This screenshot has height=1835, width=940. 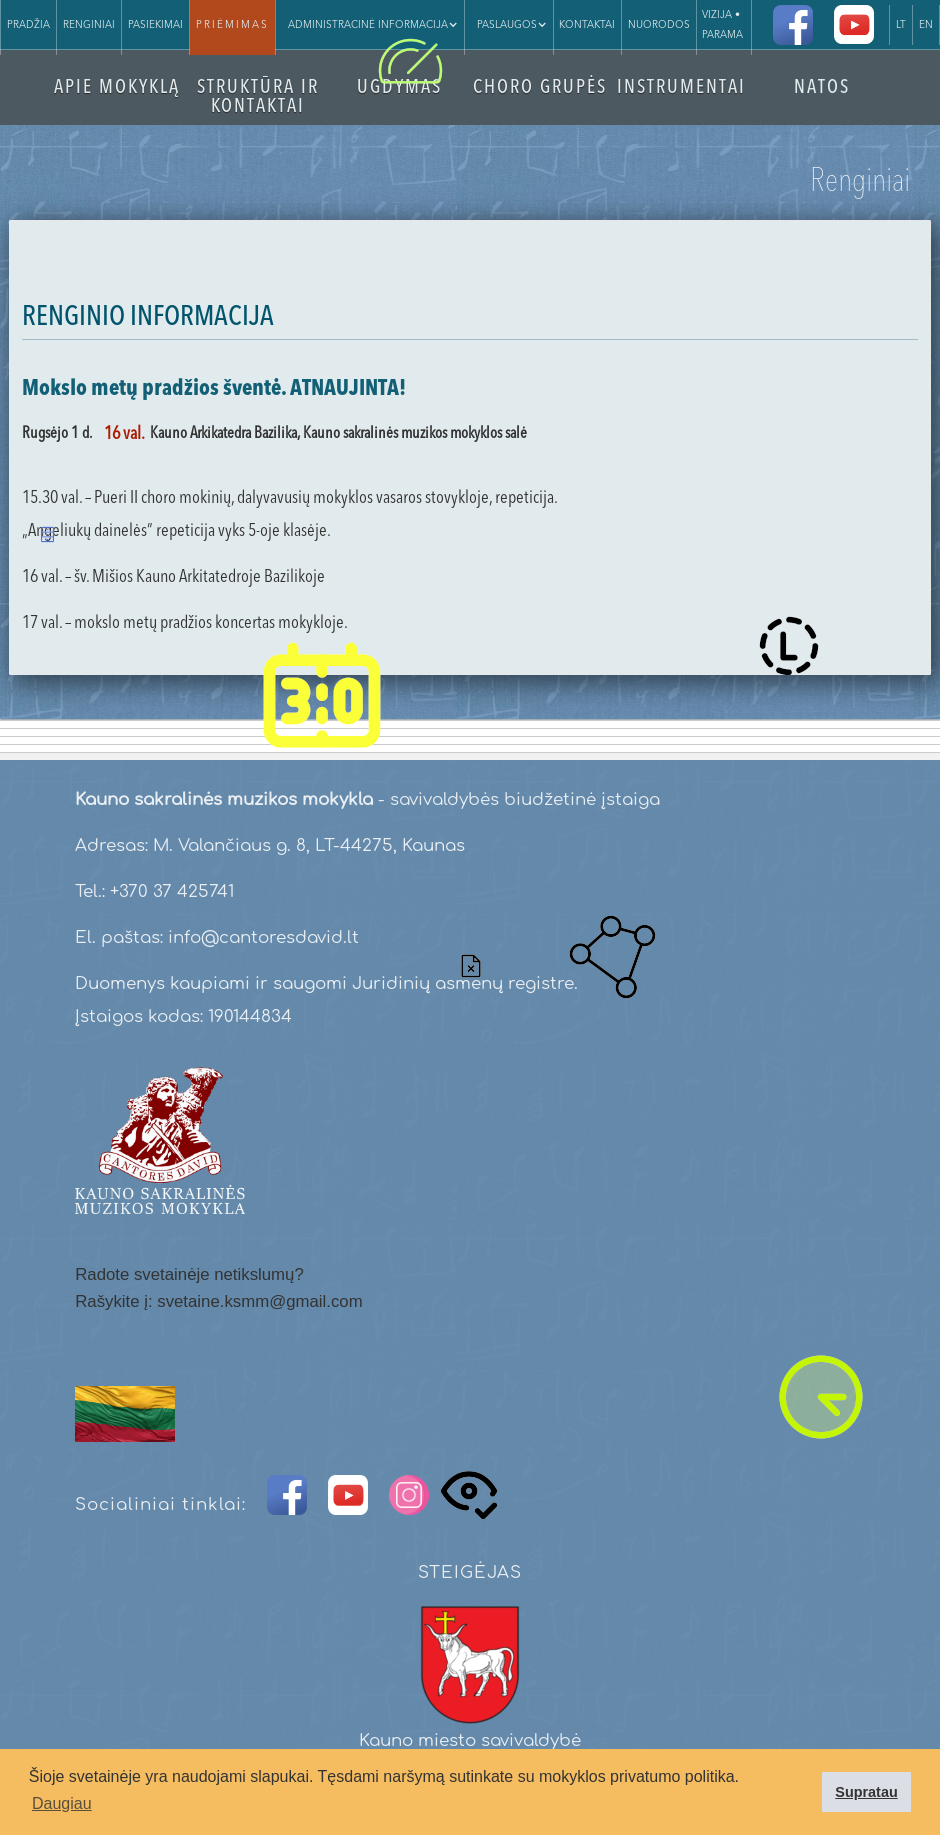 What do you see at coordinates (410, 63) in the screenshot?
I see `view performance or speed metrics` at bounding box center [410, 63].